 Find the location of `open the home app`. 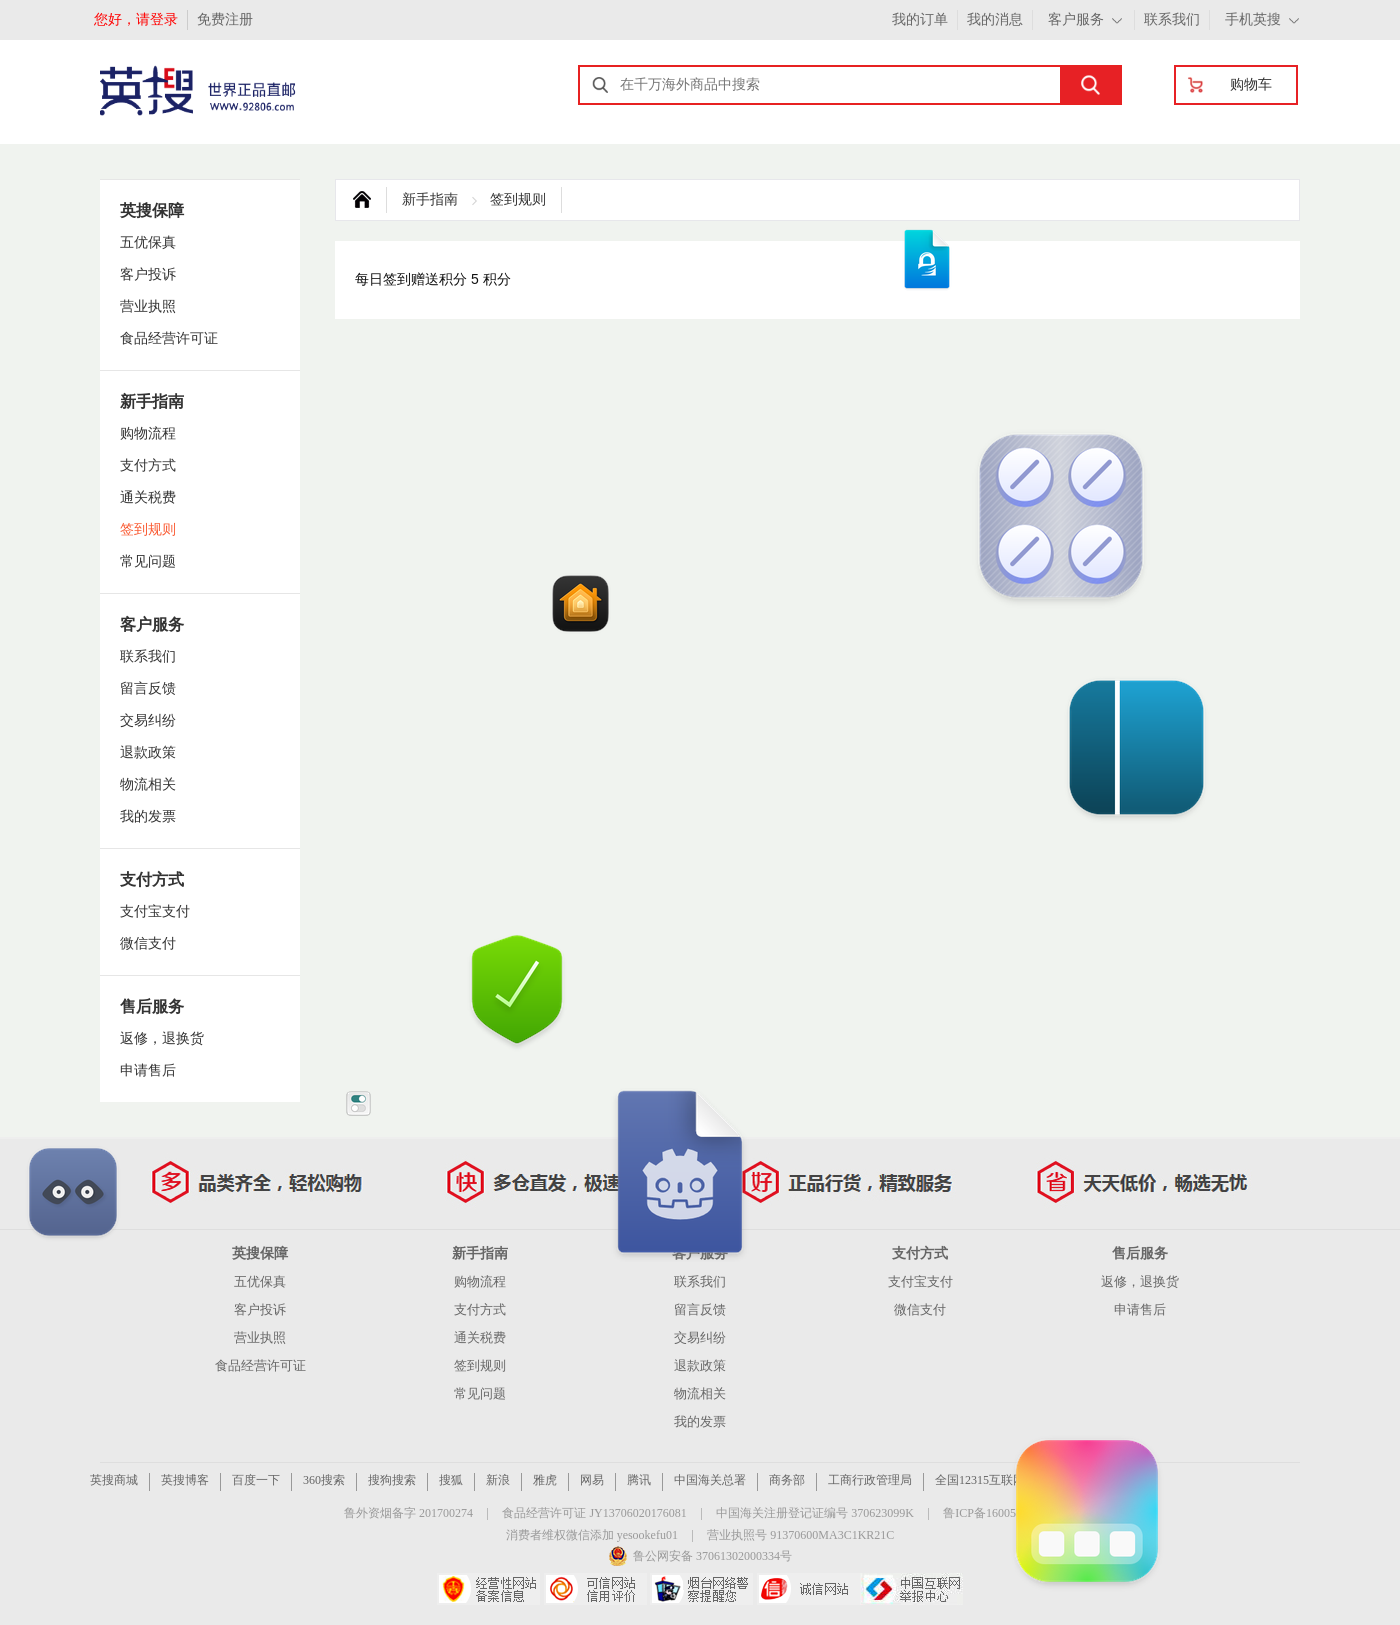

open the home app is located at coordinates (580, 603).